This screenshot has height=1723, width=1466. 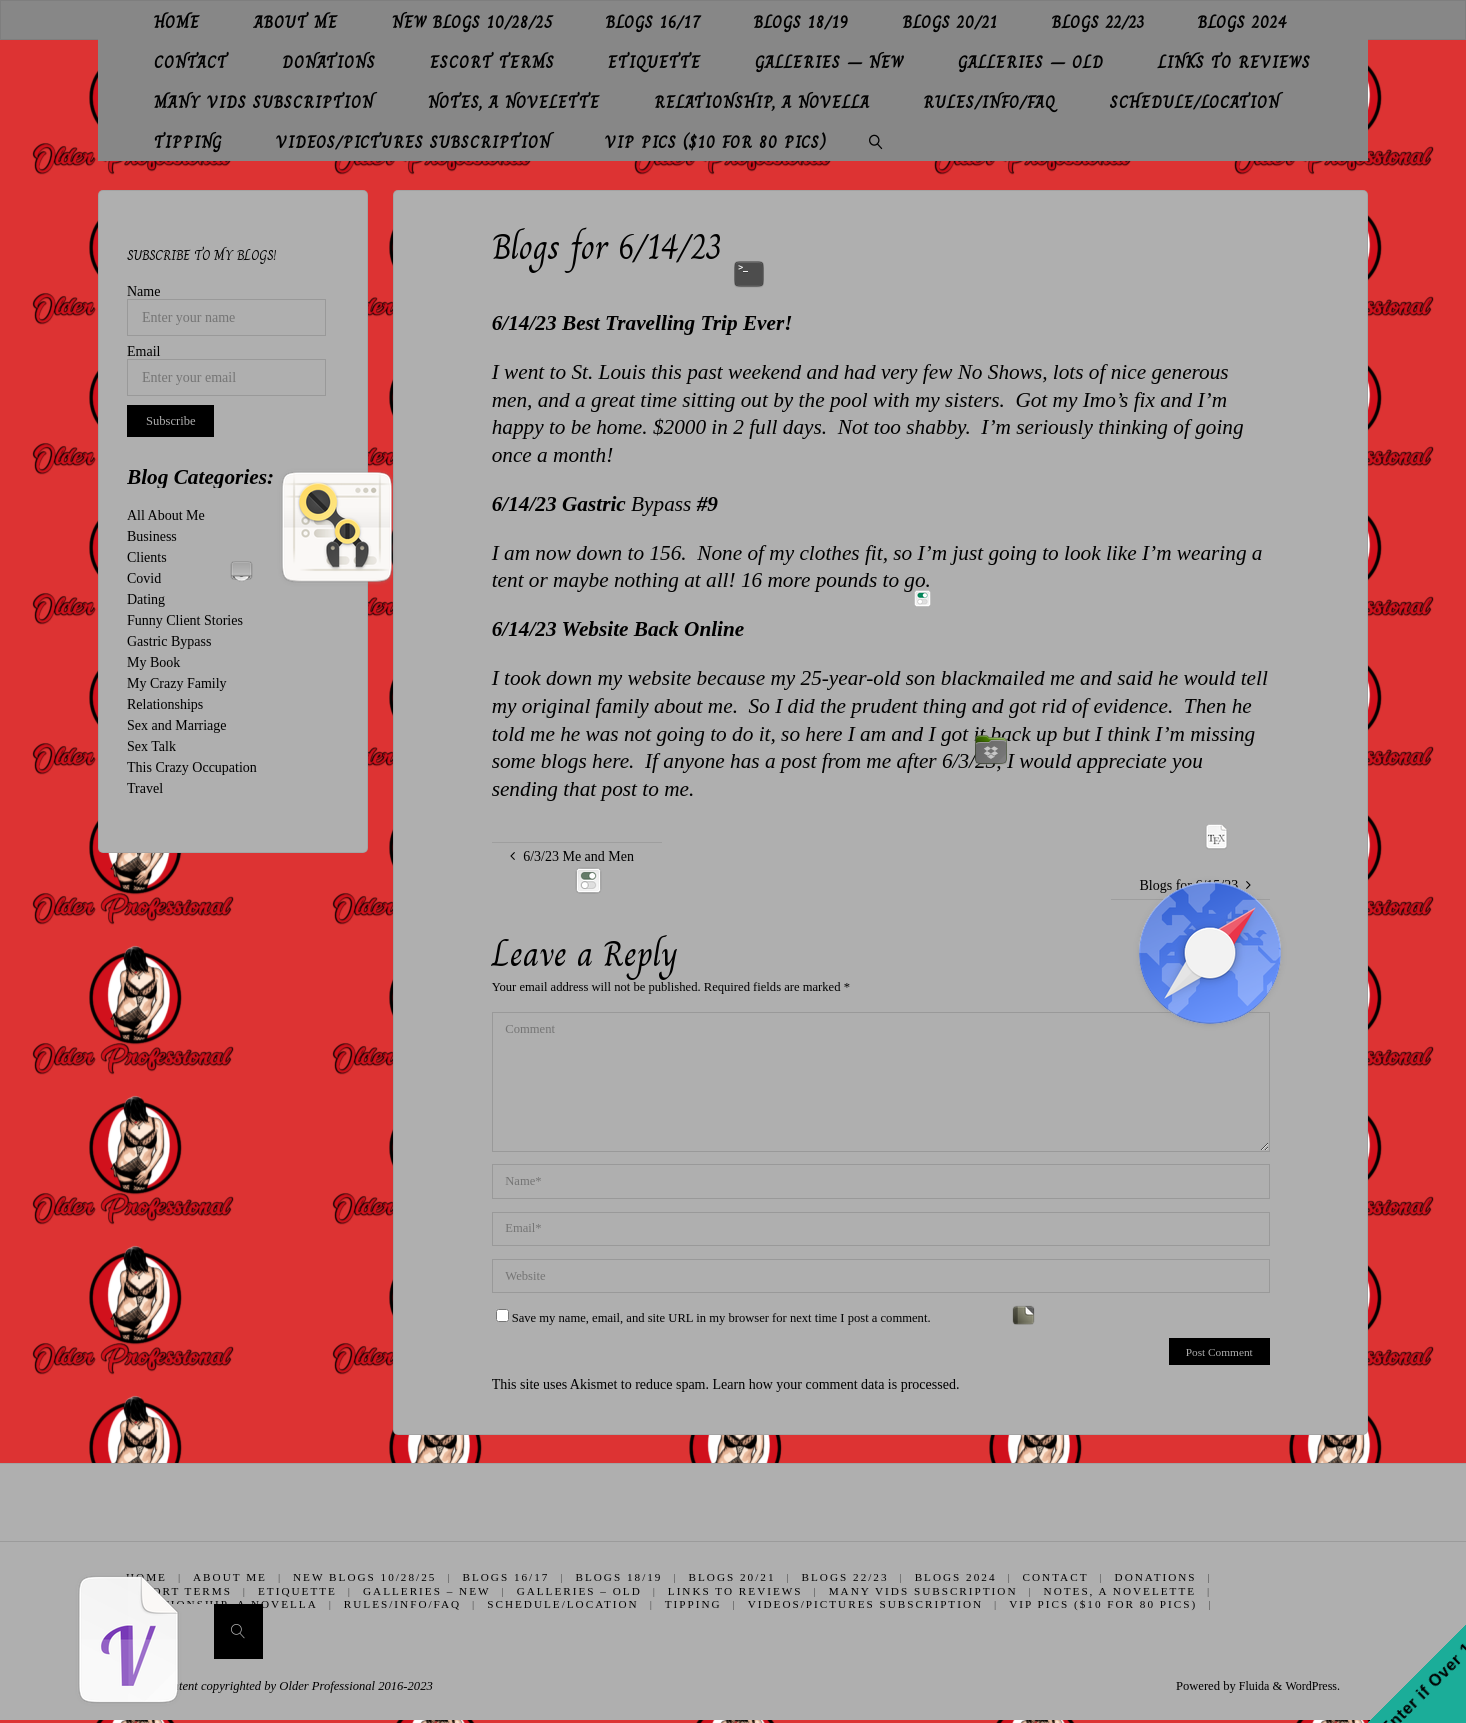 What do you see at coordinates (1210, 953) in the screenshot?
I see `open the web browser` at bounding box center [1210, 953].